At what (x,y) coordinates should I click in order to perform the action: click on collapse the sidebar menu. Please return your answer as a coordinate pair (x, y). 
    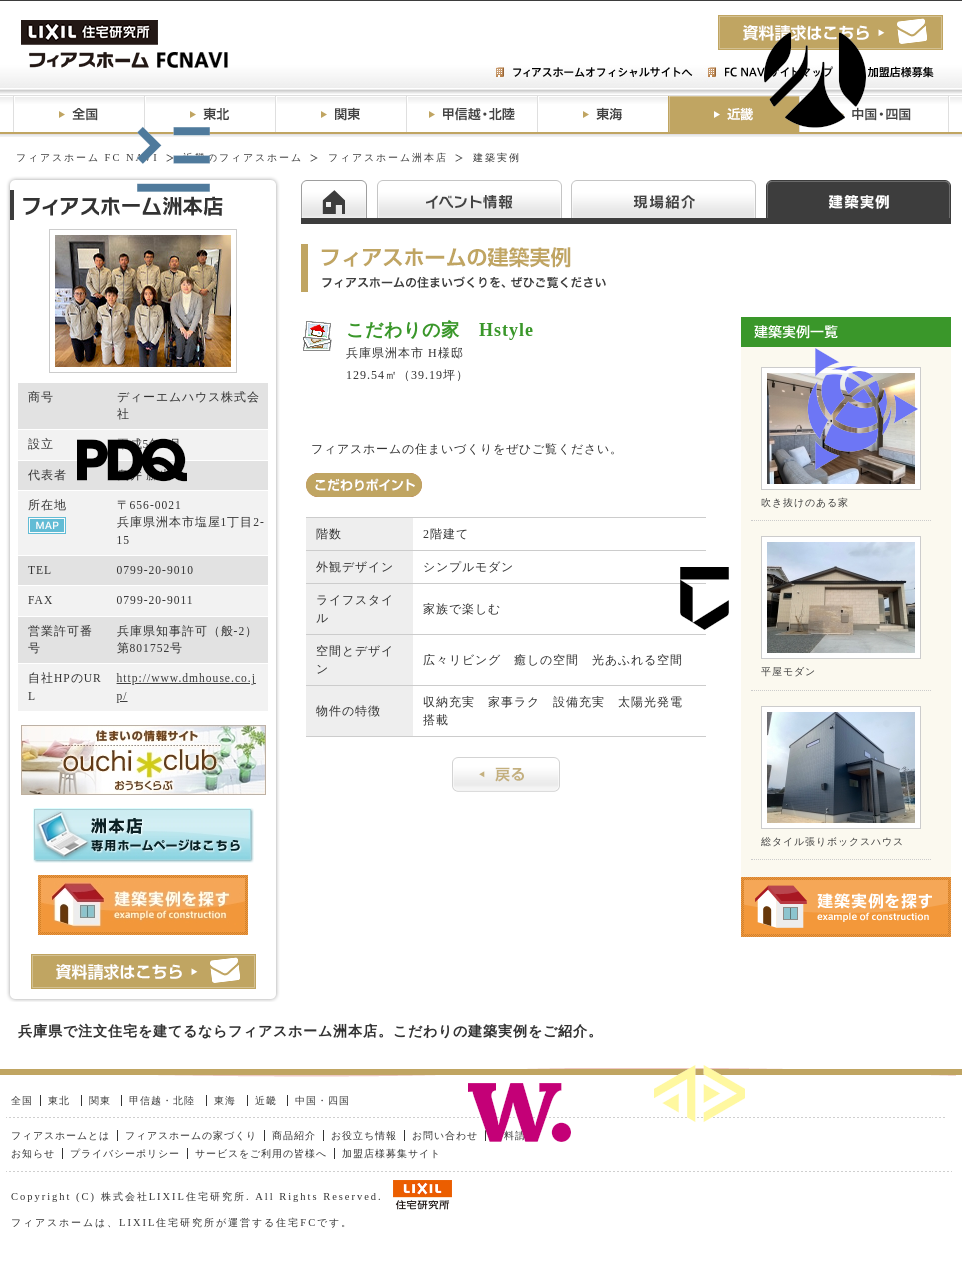
    Looking at the image, I should click on (173, 159).